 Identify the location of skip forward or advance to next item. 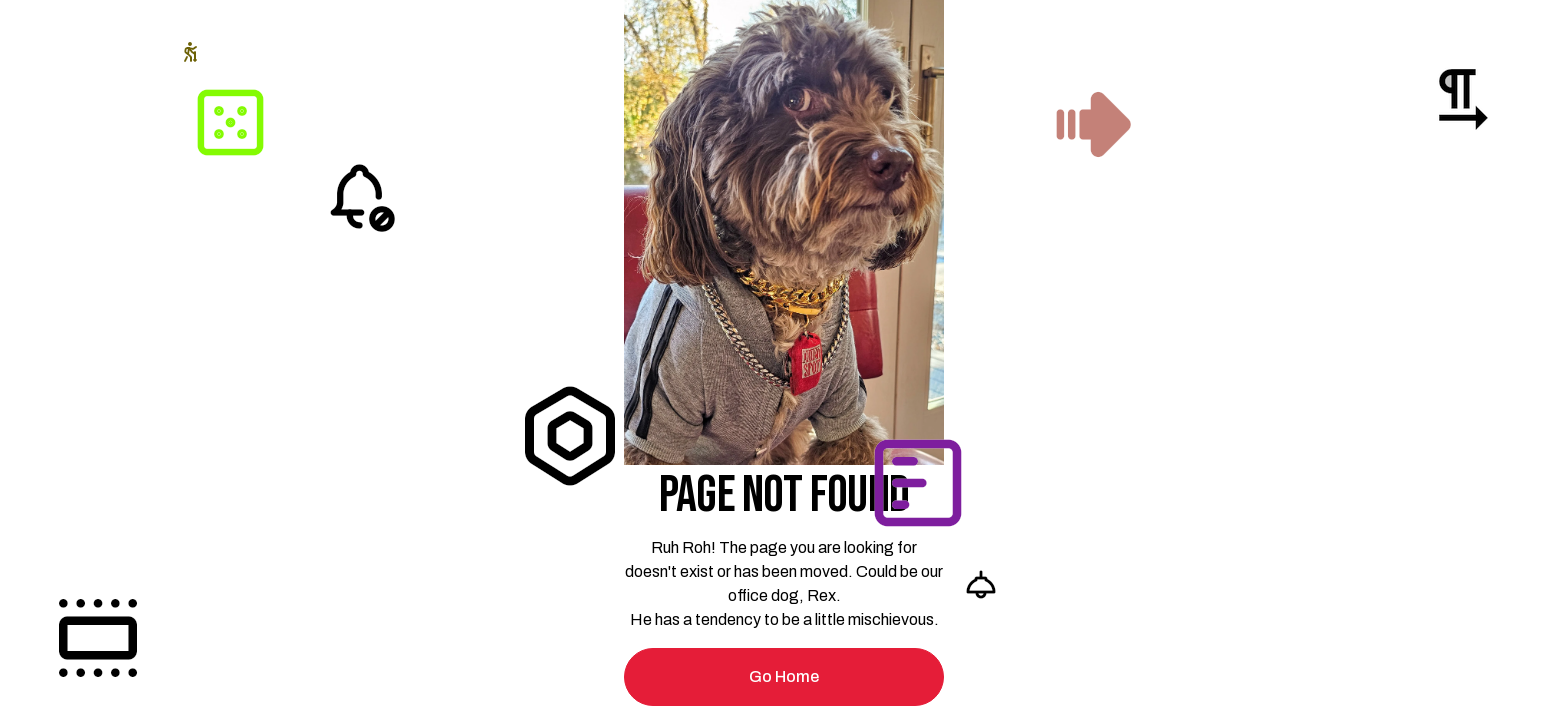
(1094, 124).